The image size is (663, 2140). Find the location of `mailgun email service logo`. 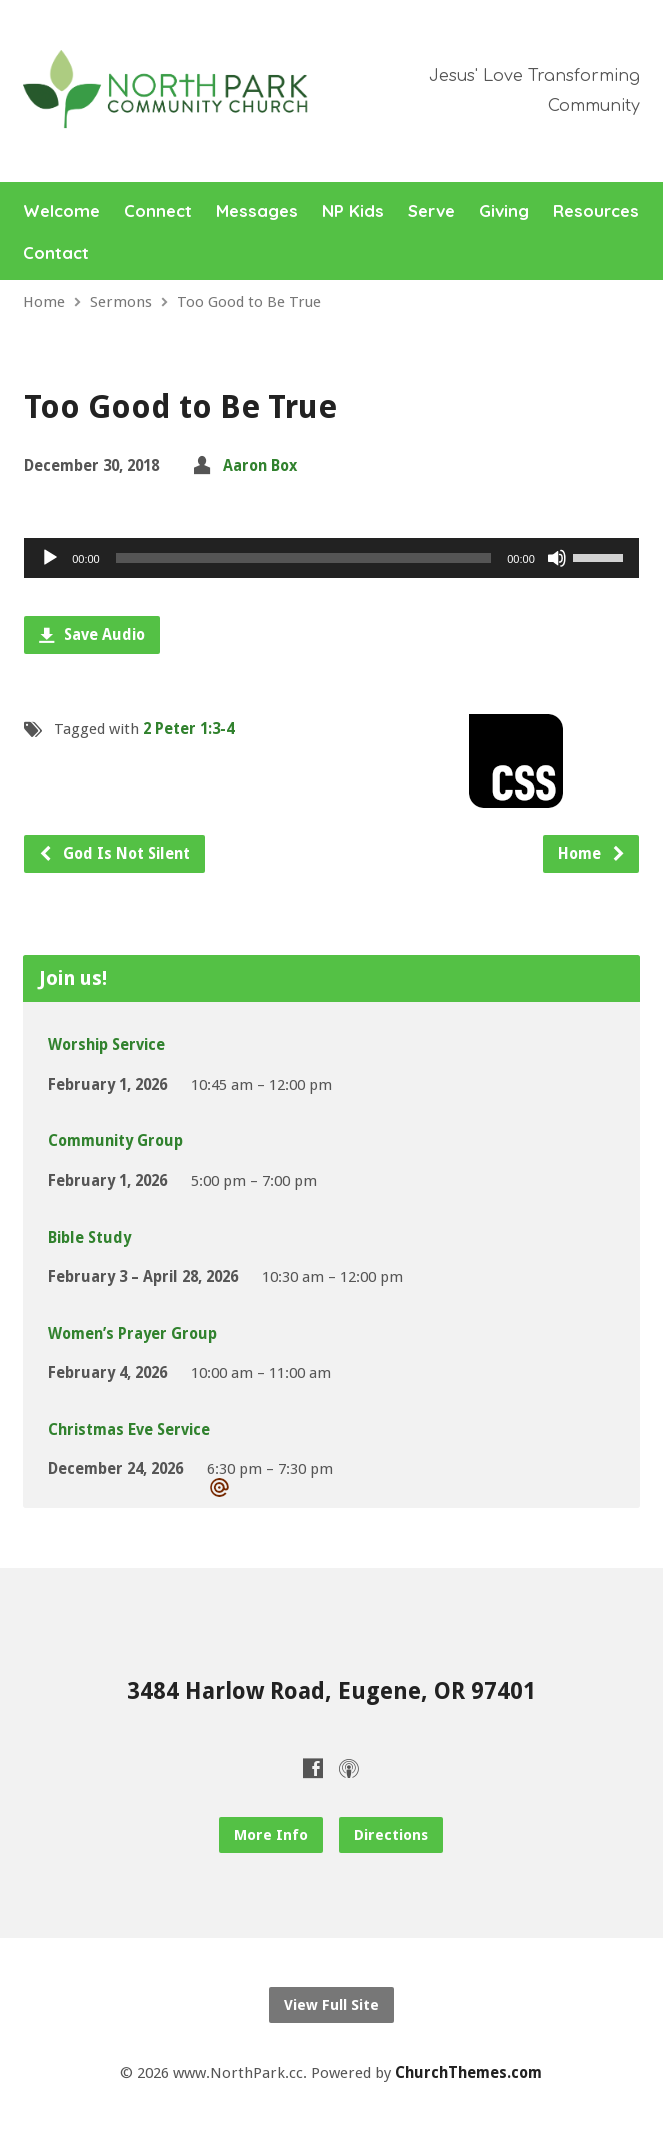

mailgun email service logo is located at coordinates (219, 1487).